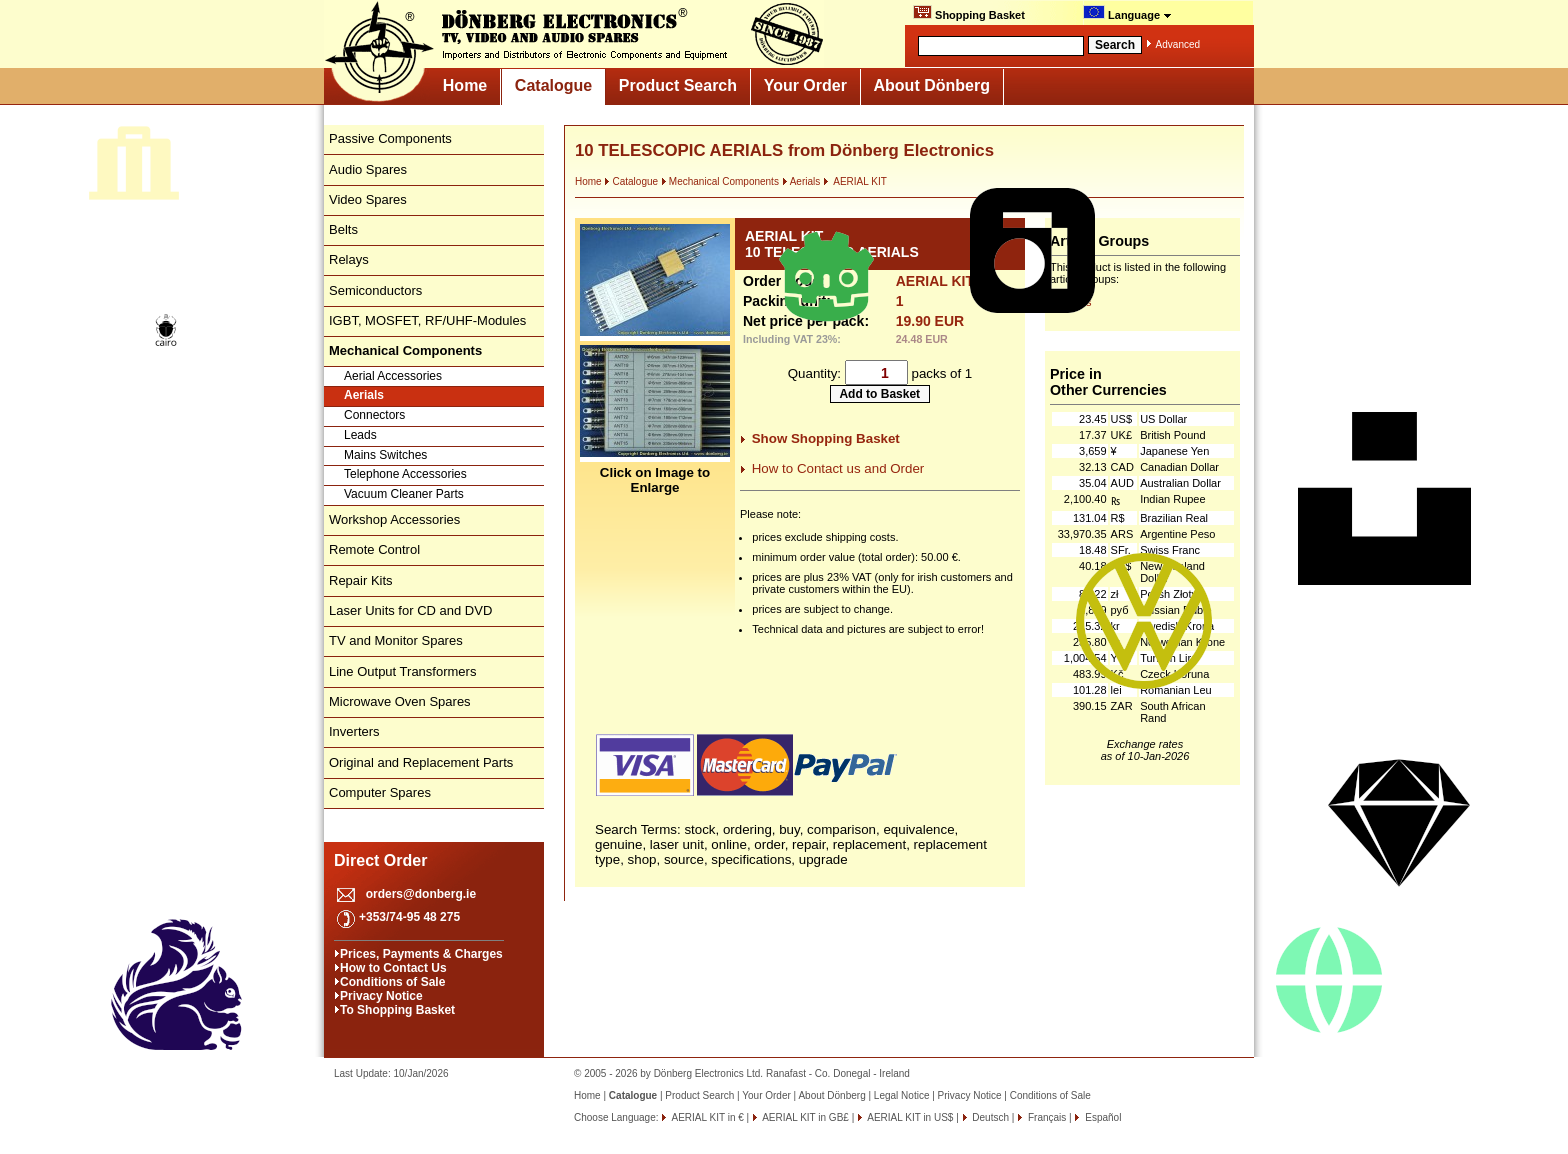  What do you see at coordinates (1399, 823) in the screenshot?
I see `open Sketch design app` at bounding box center [1399, 823].